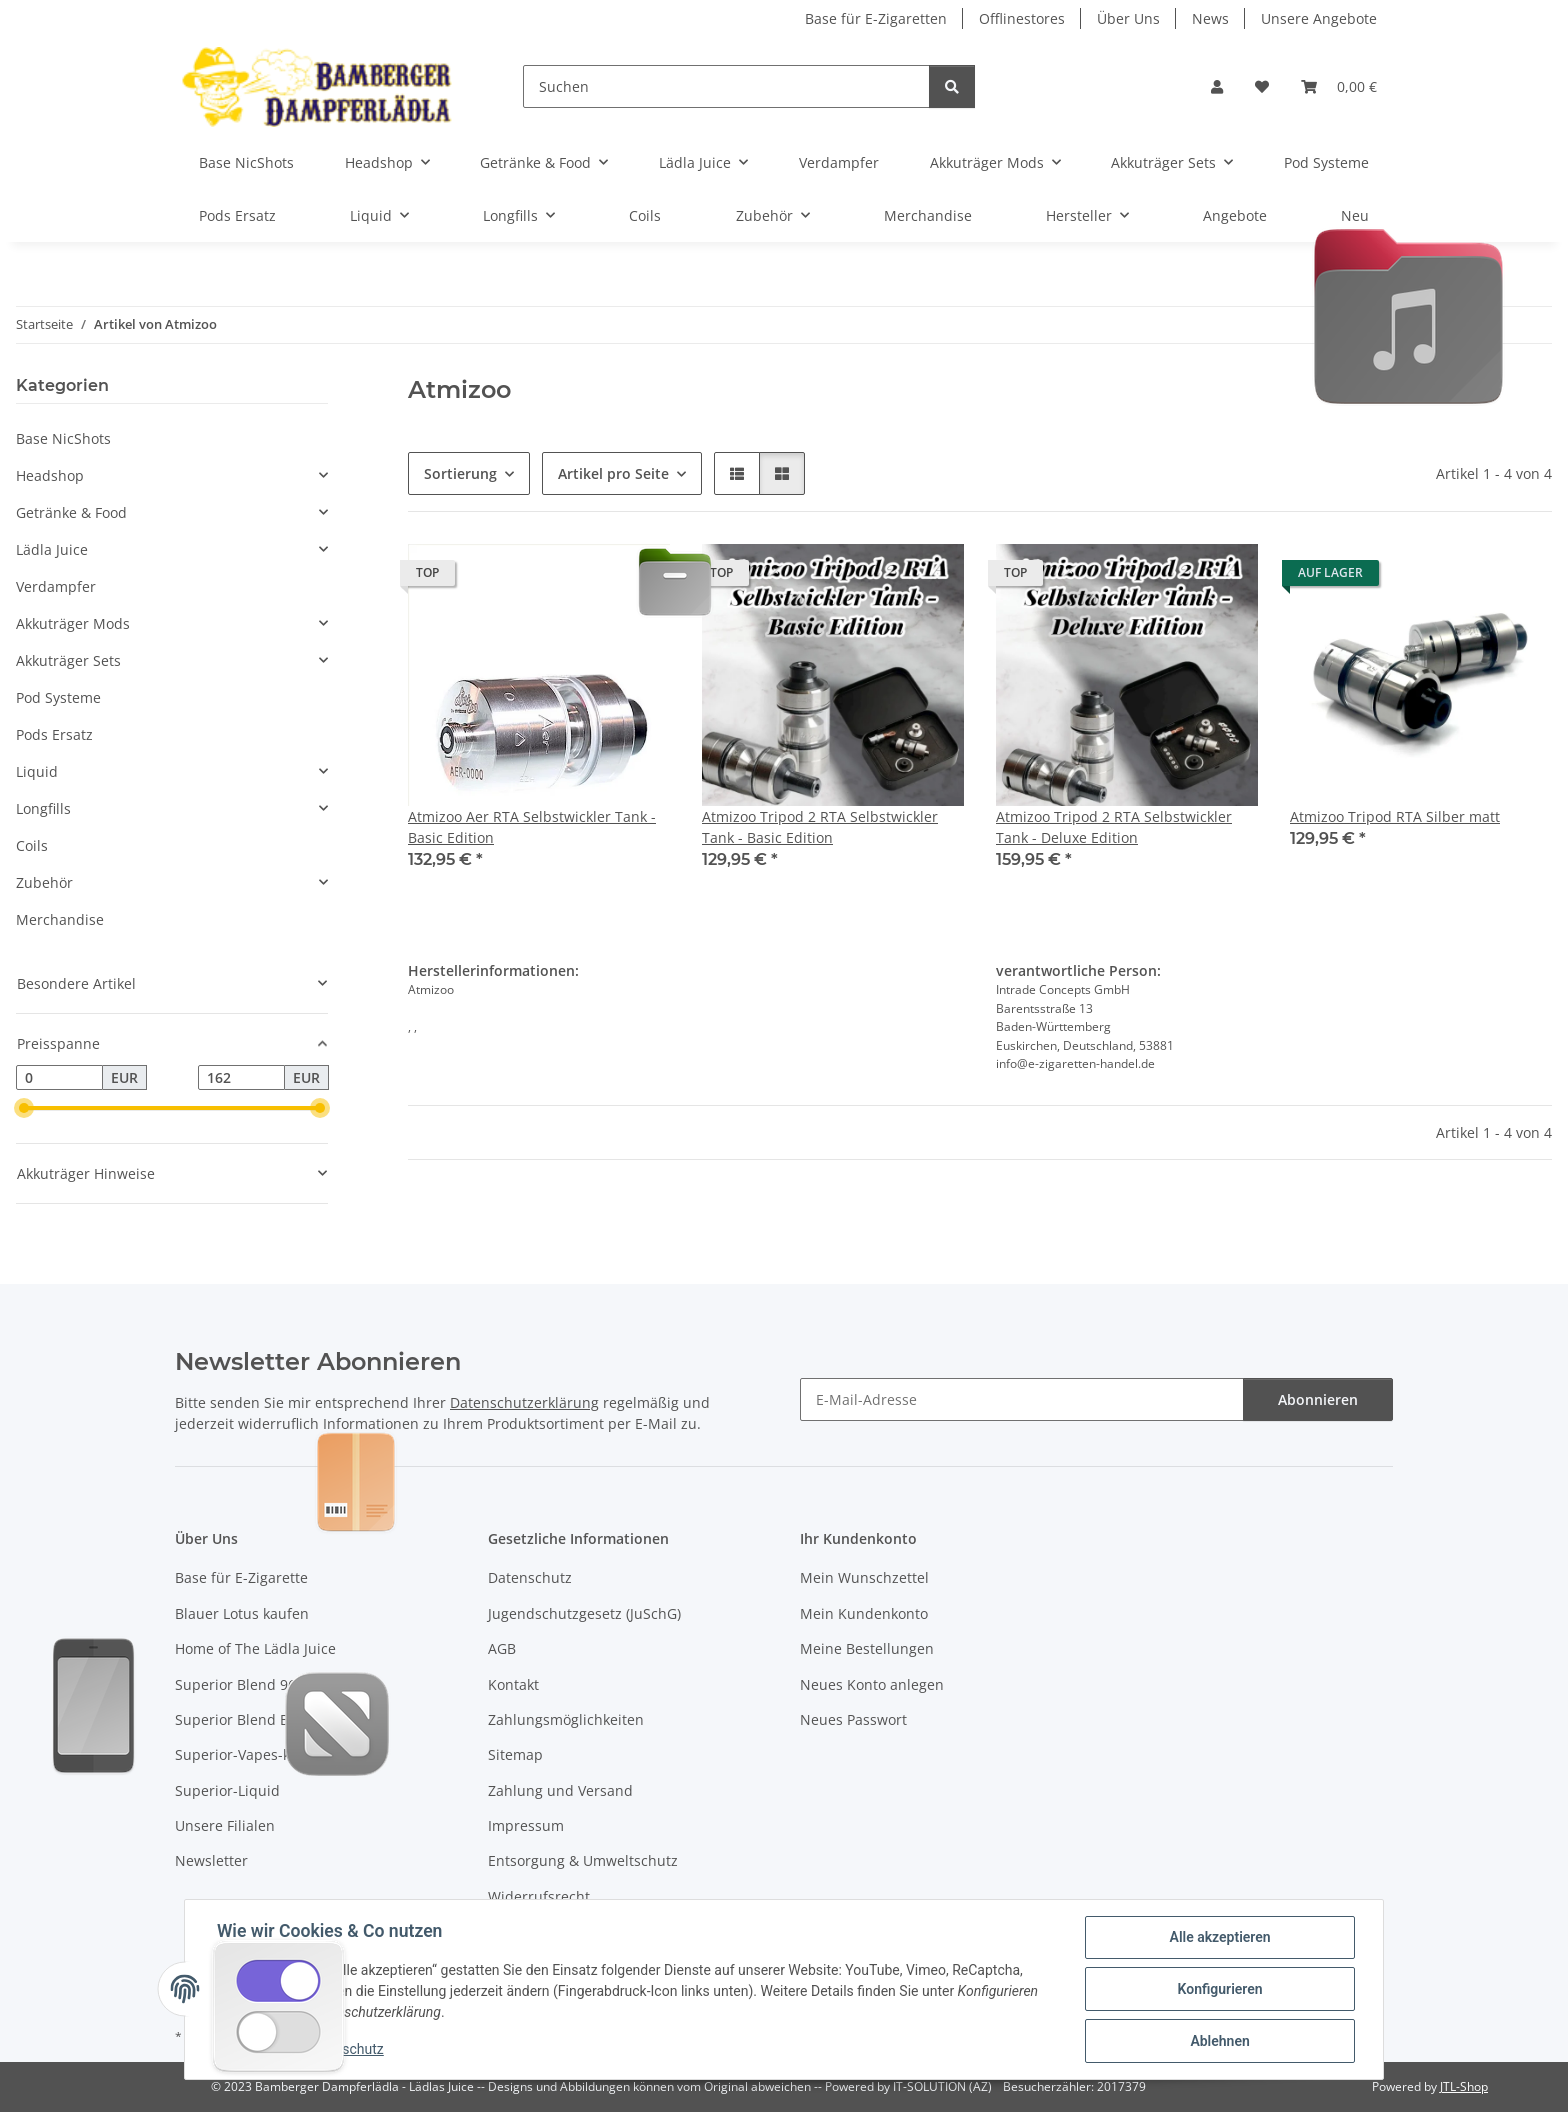 The width and height of the screenshot is (1568, 2112). Describe the element at coordinates (675, 582) in the screenshot. I see `open the file manager` at that location.